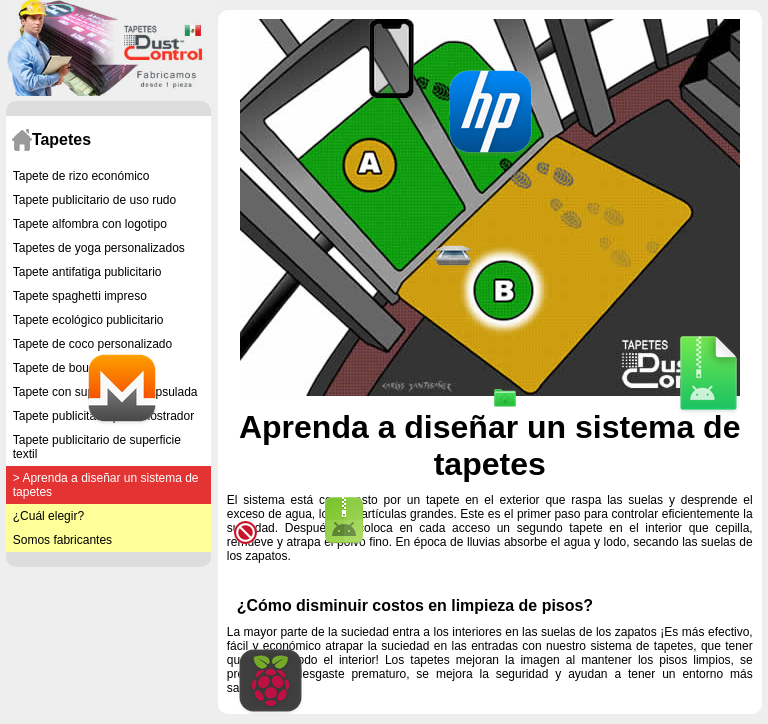 The height and width of the screenshot is (724, 768). I want to click on open your home folder, so click(505, 398).